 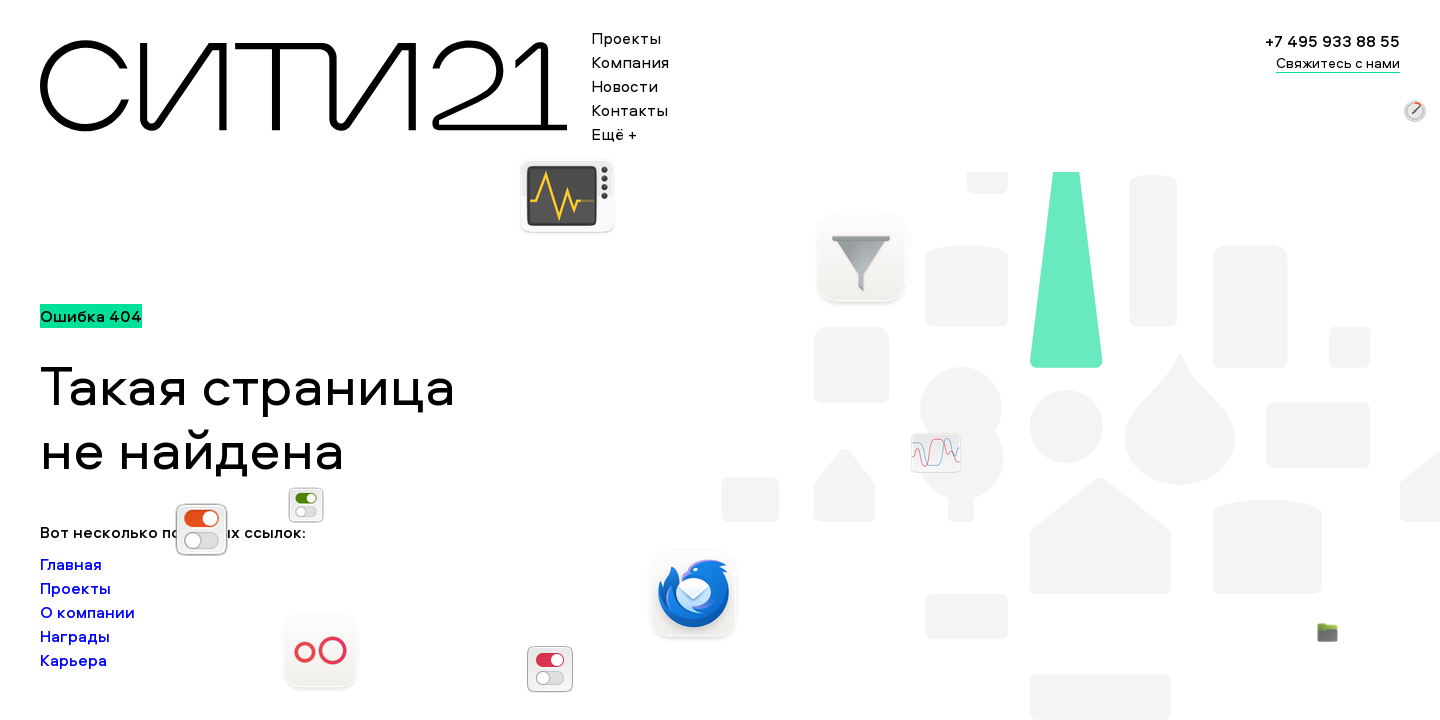 I want to click on open gnome tweaks to customize system settings, so click(x=201, y=529).